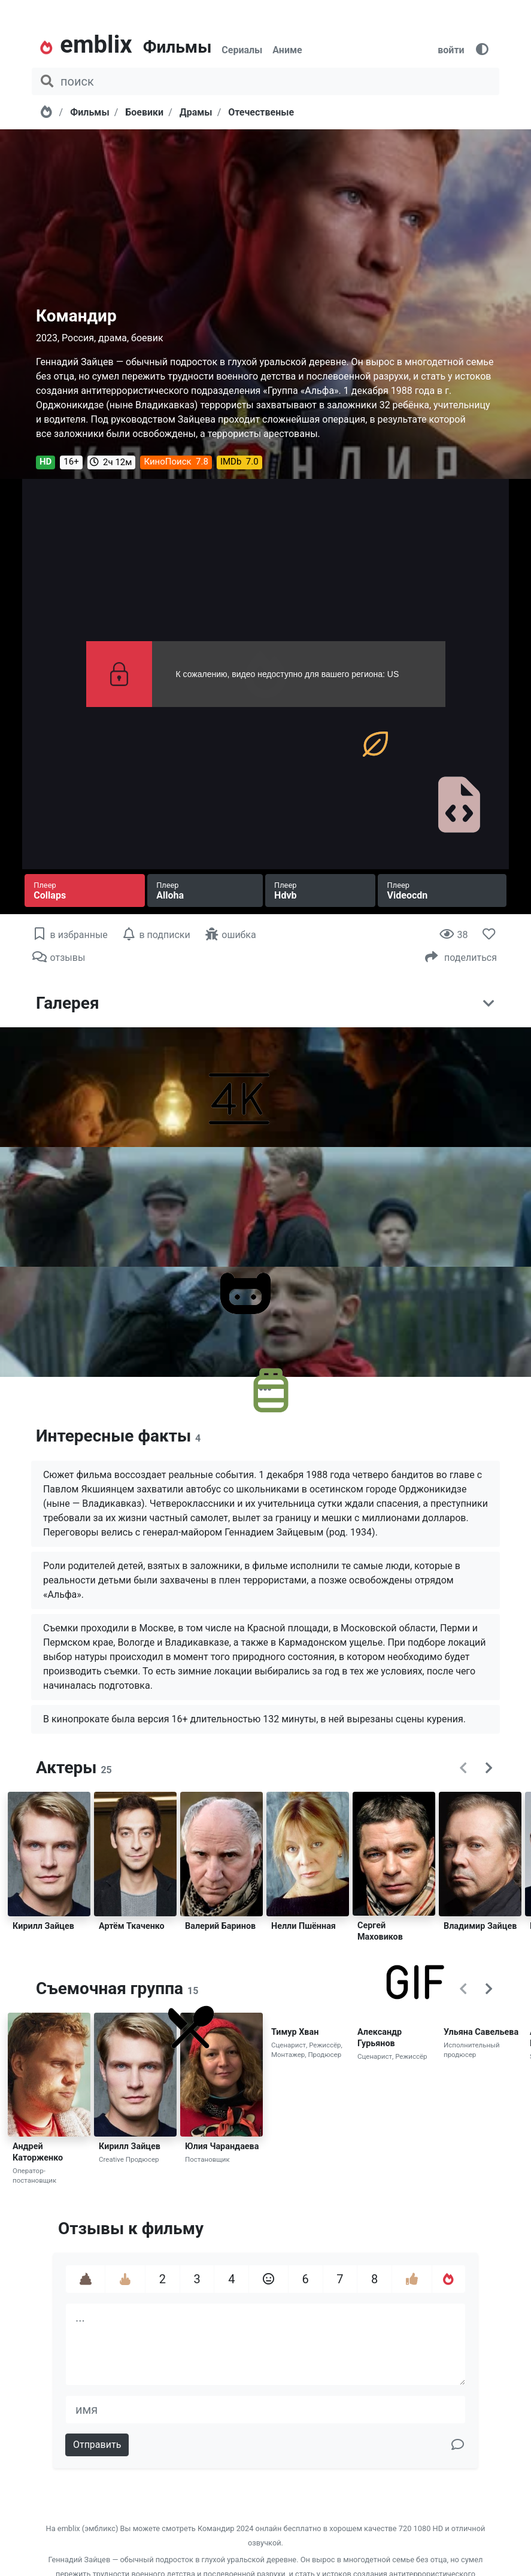 The width and height of the screenshot is (531, 2576). Describe the element at coordinates (459, 805) in the screenshot. I see `view source code file` at that location.